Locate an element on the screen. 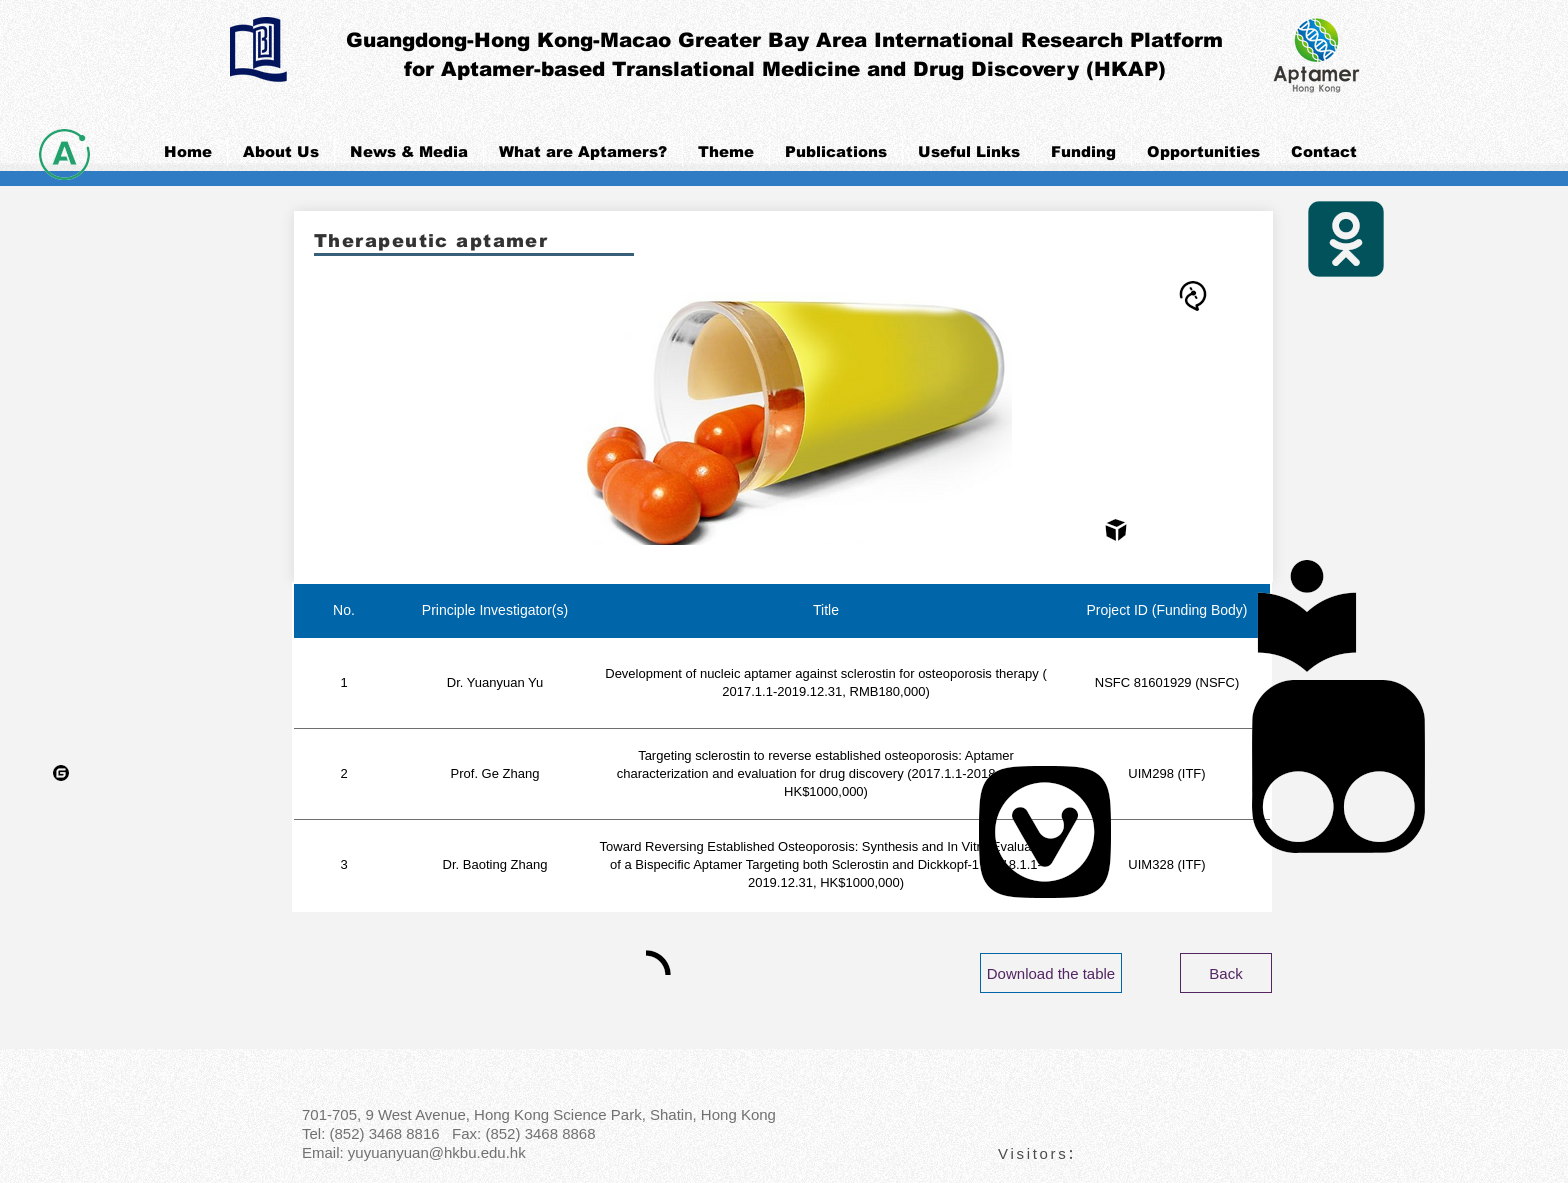 The height and width of the screenshot is (1183, 1568). Apollo GraphQL branding or logo is located at coordinates (64, 154).